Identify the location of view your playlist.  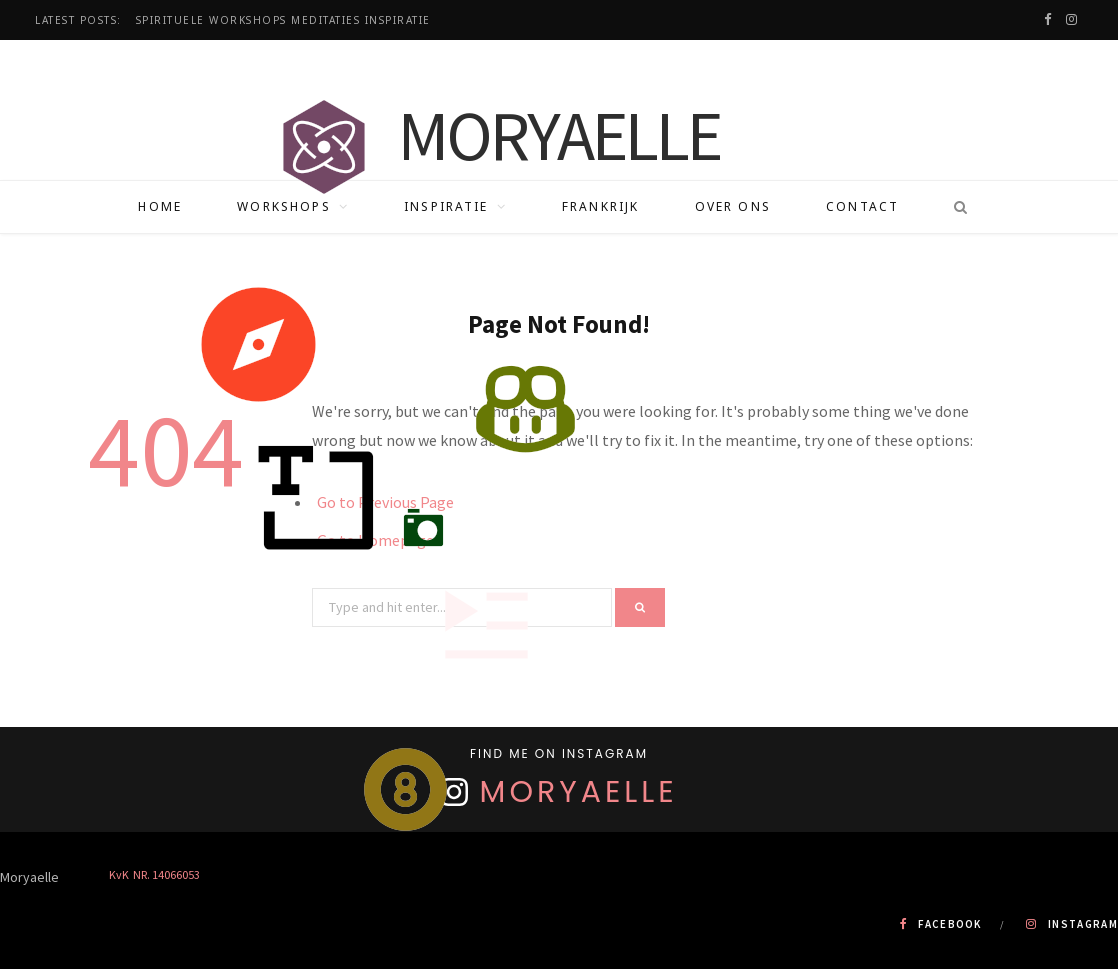
(486, 625).